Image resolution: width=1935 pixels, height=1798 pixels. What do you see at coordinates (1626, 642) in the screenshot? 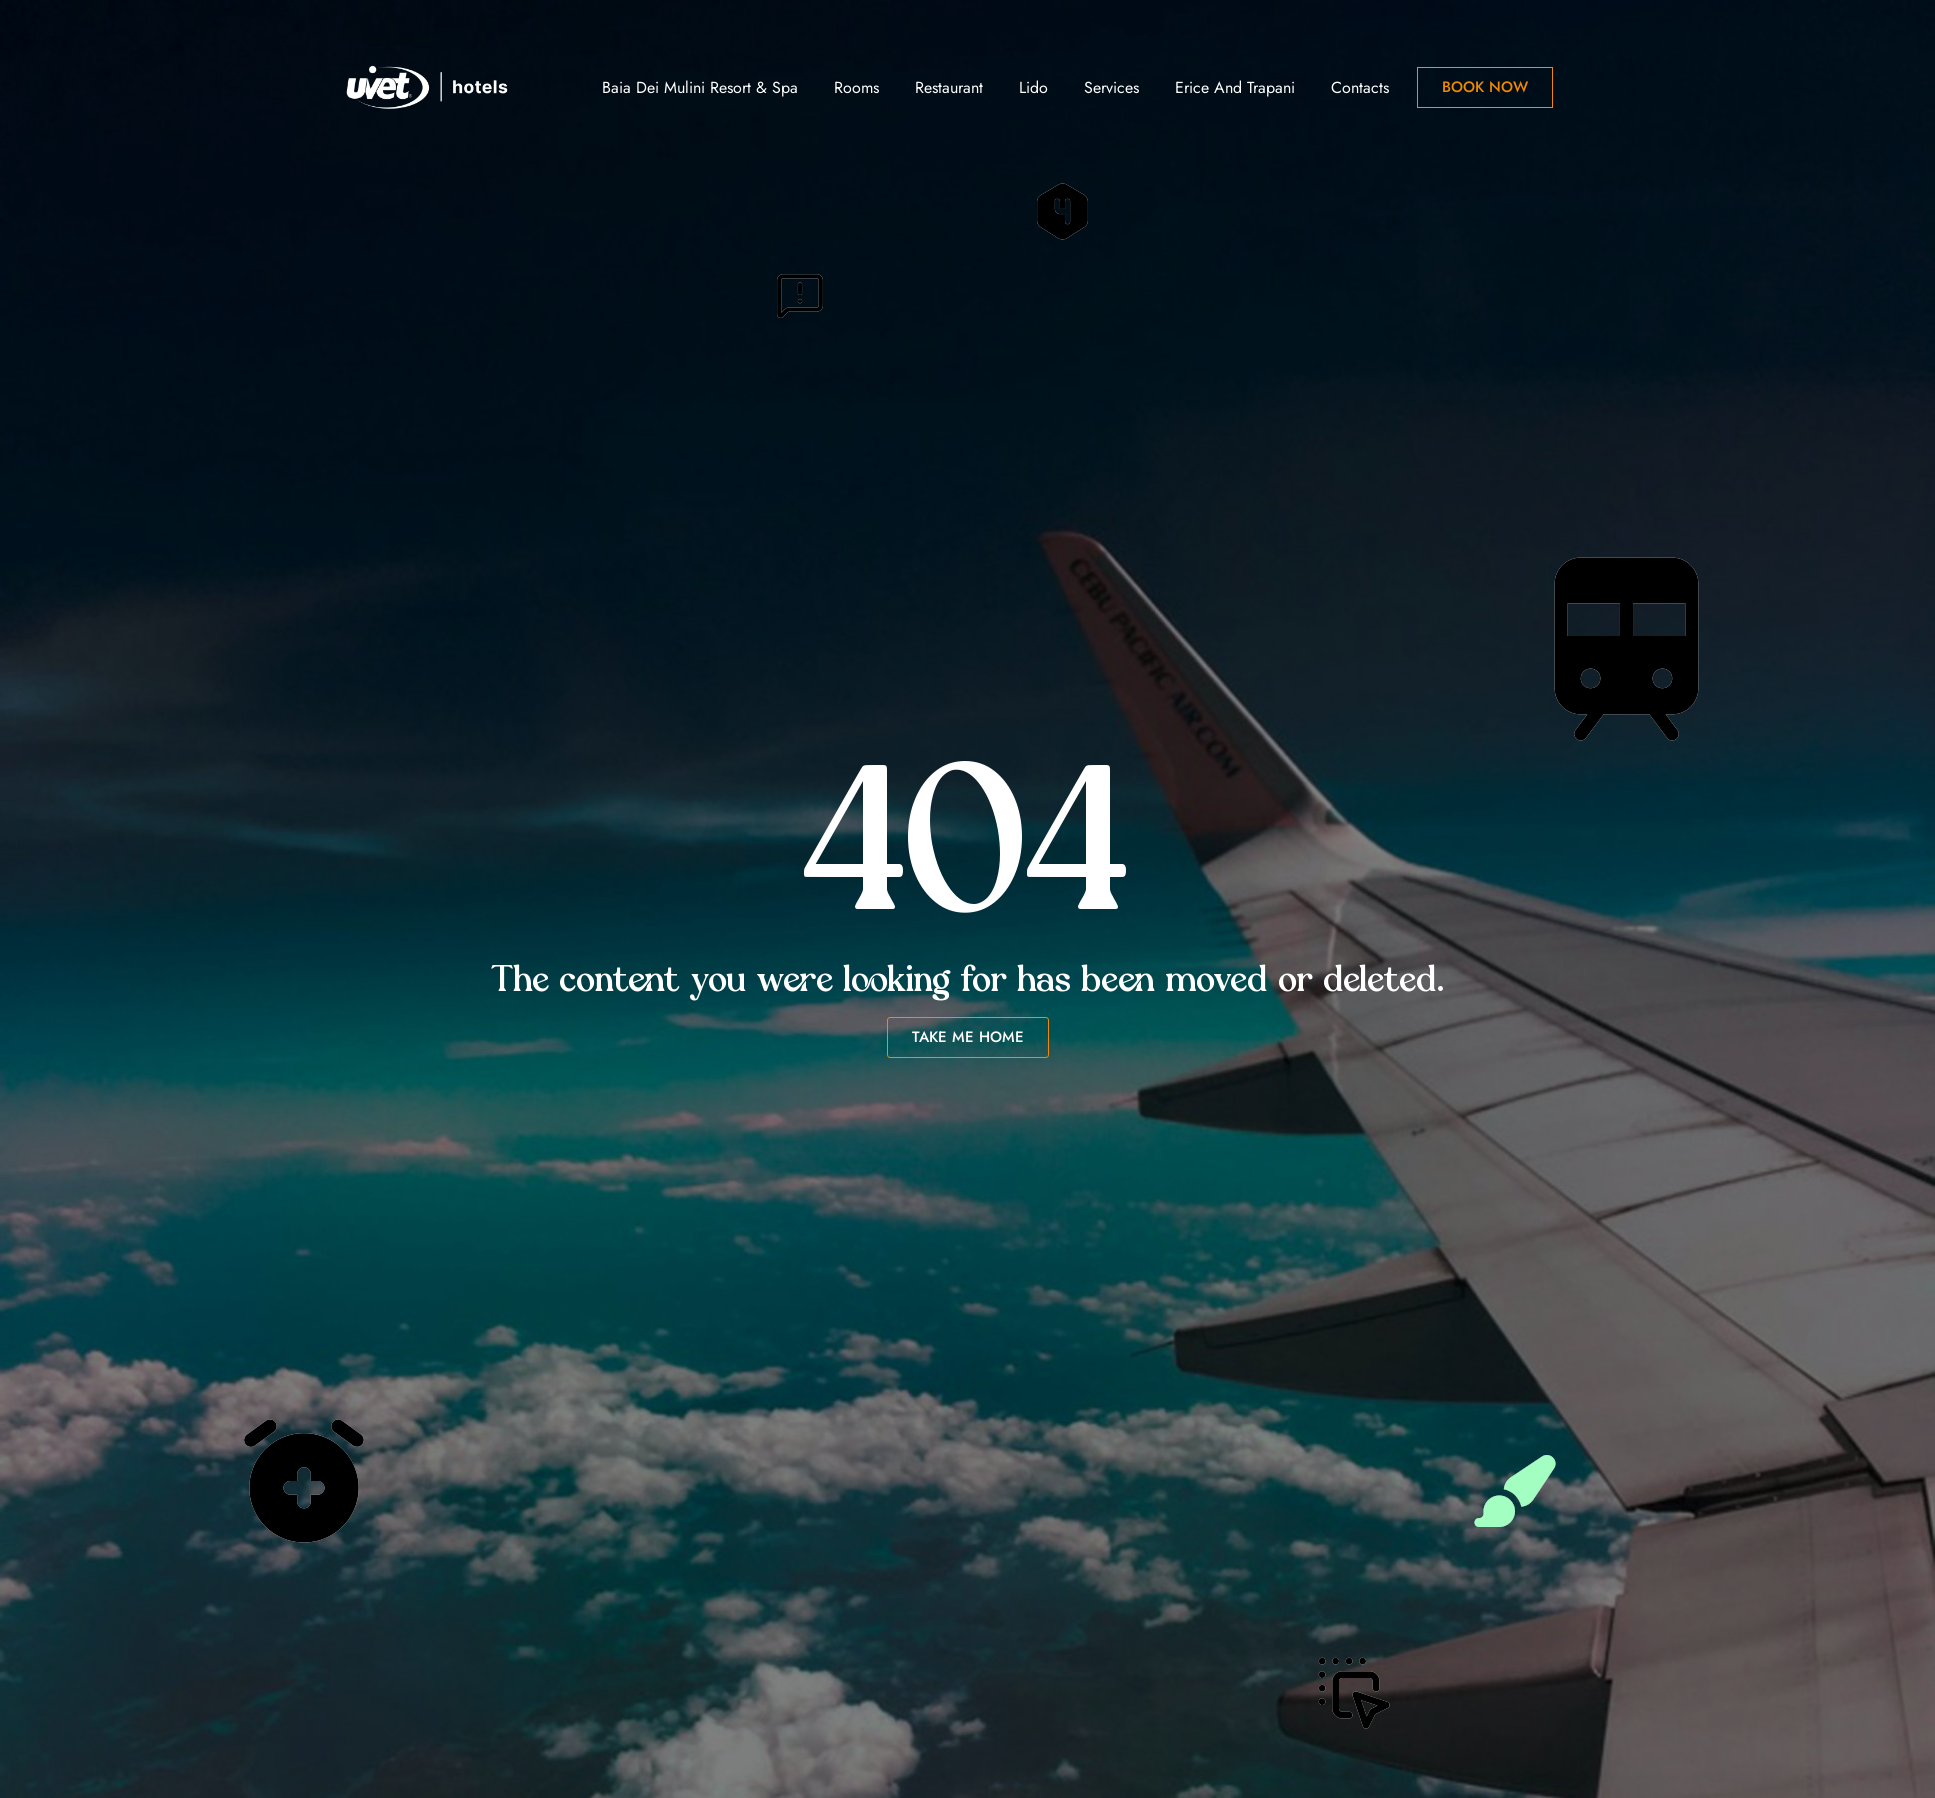
I see `access train schedules or railway information` at bounding box center [1626, 642].